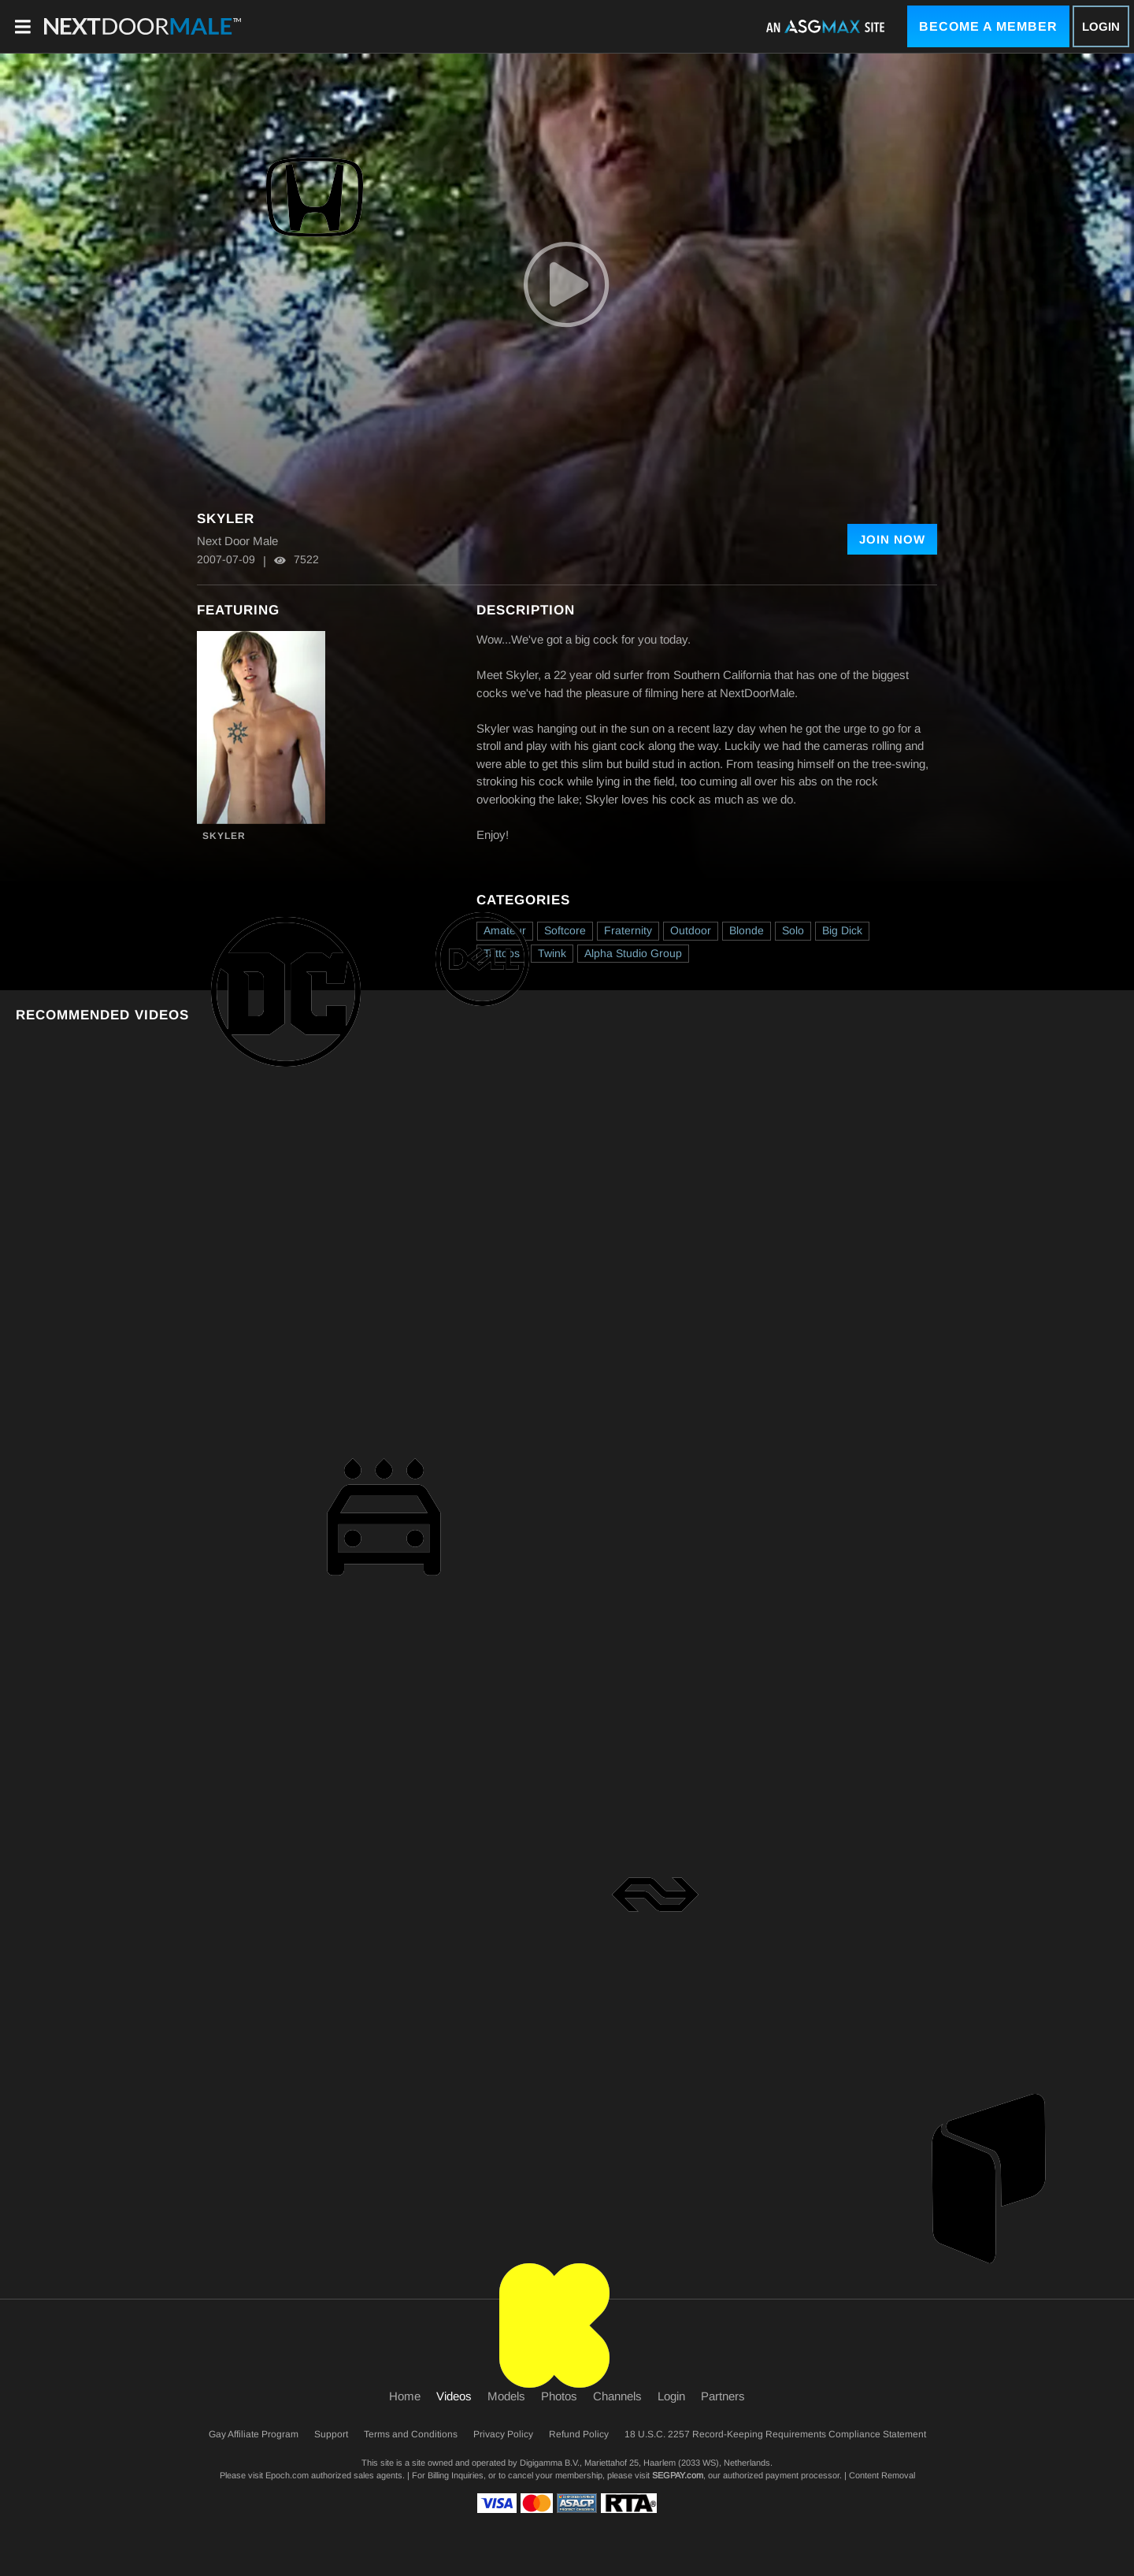  I want to click on open Kickstarter app, so click(554, 2325).